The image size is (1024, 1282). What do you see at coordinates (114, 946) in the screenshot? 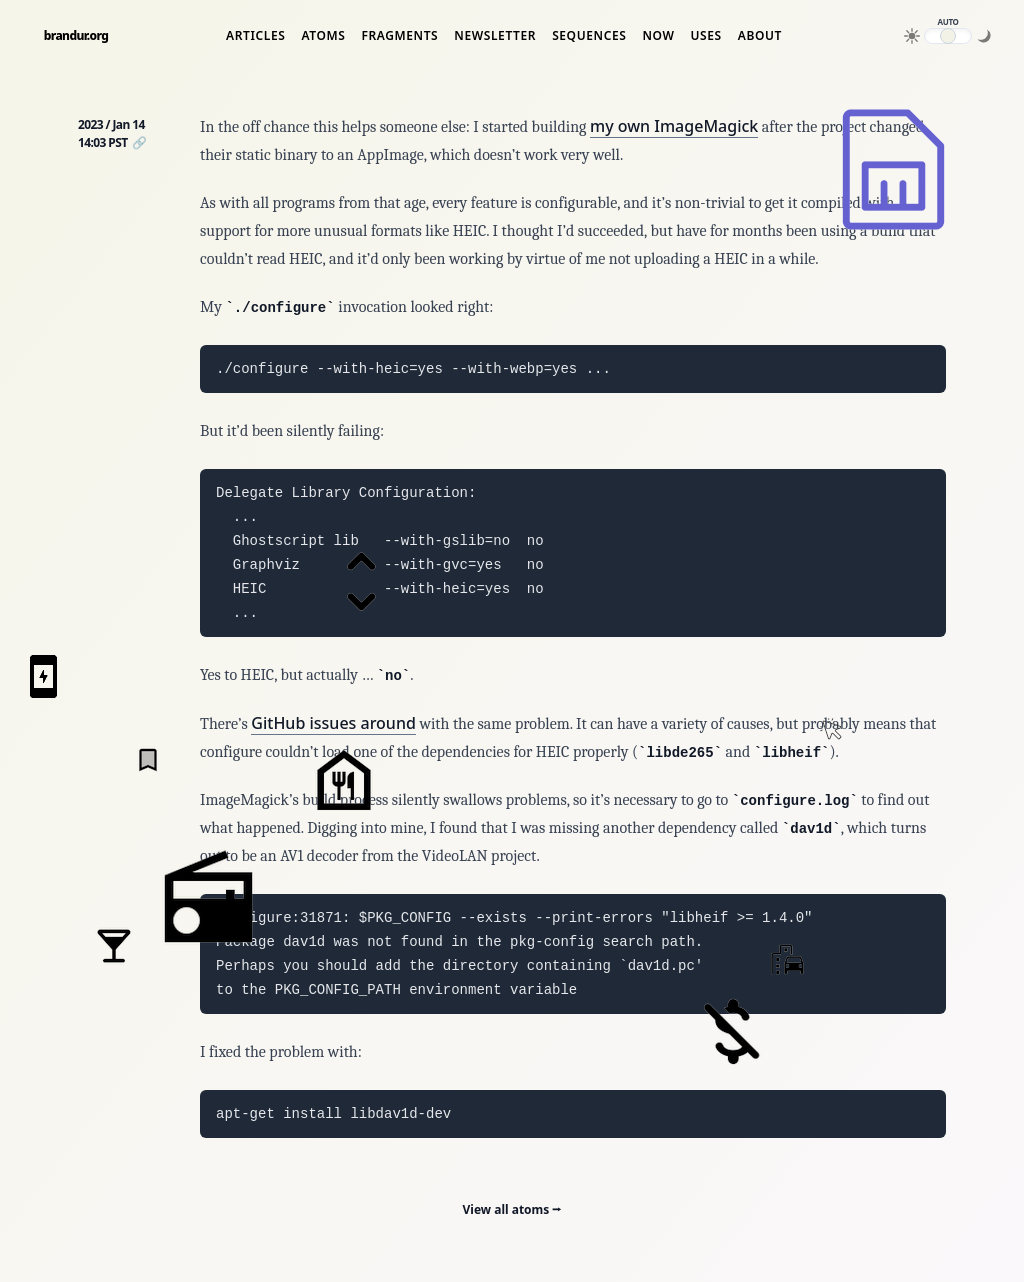
I see `find nearby bars or nightlife` at bounding box center [114, 946].